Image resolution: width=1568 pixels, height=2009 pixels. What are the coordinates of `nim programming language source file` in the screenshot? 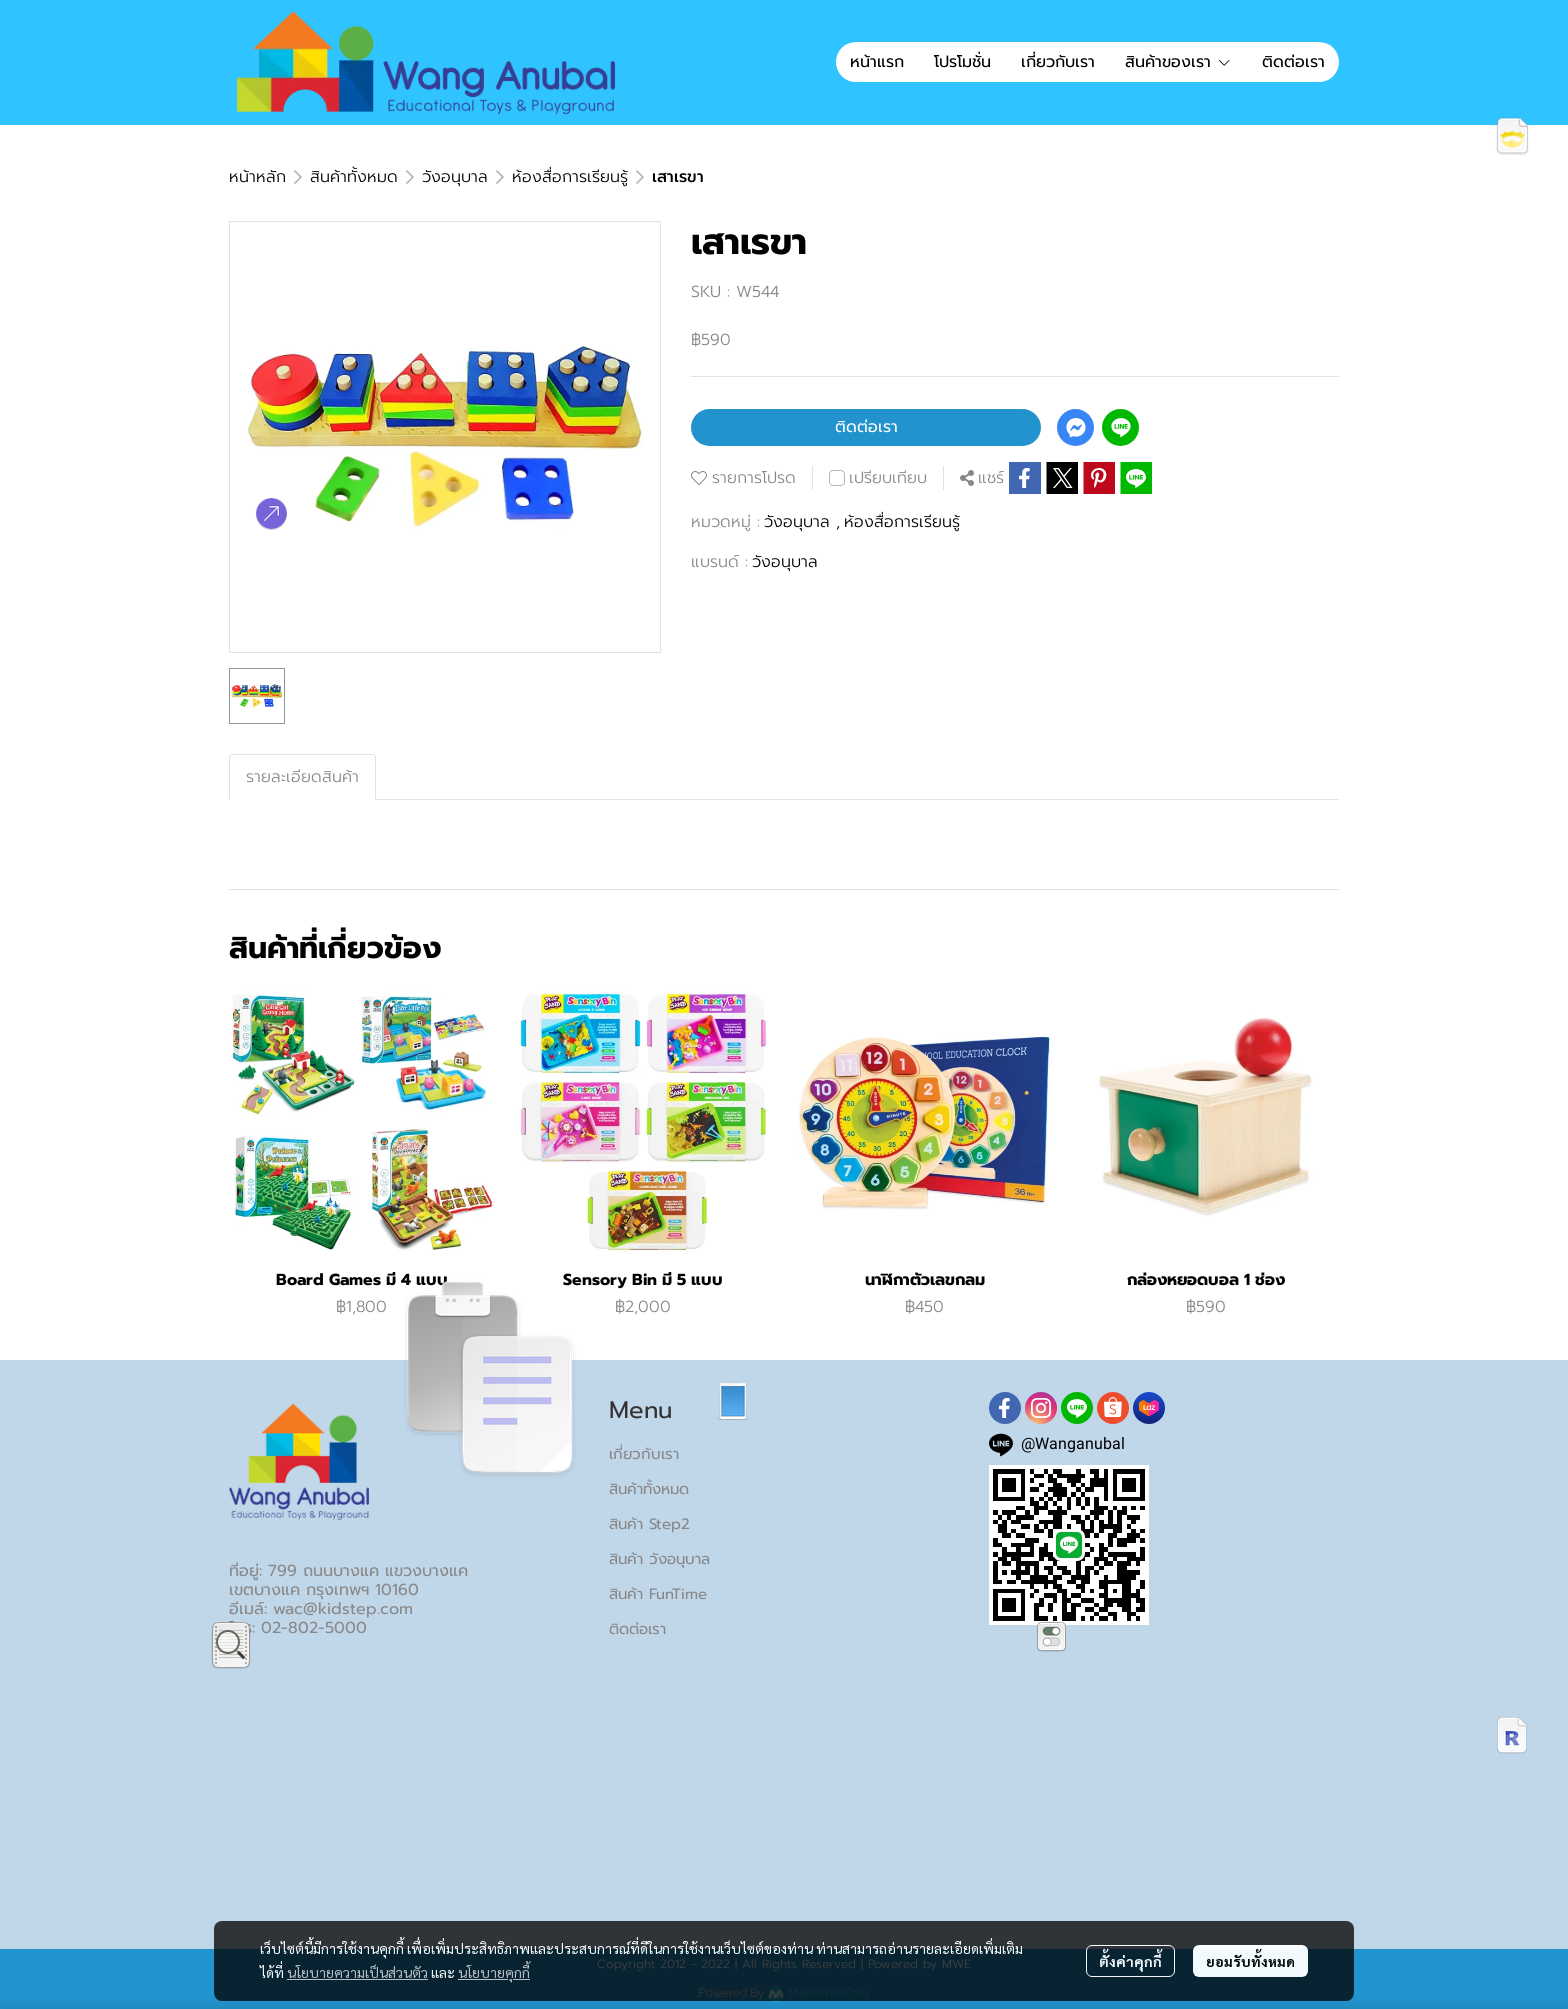 It's located at (1512, 135).